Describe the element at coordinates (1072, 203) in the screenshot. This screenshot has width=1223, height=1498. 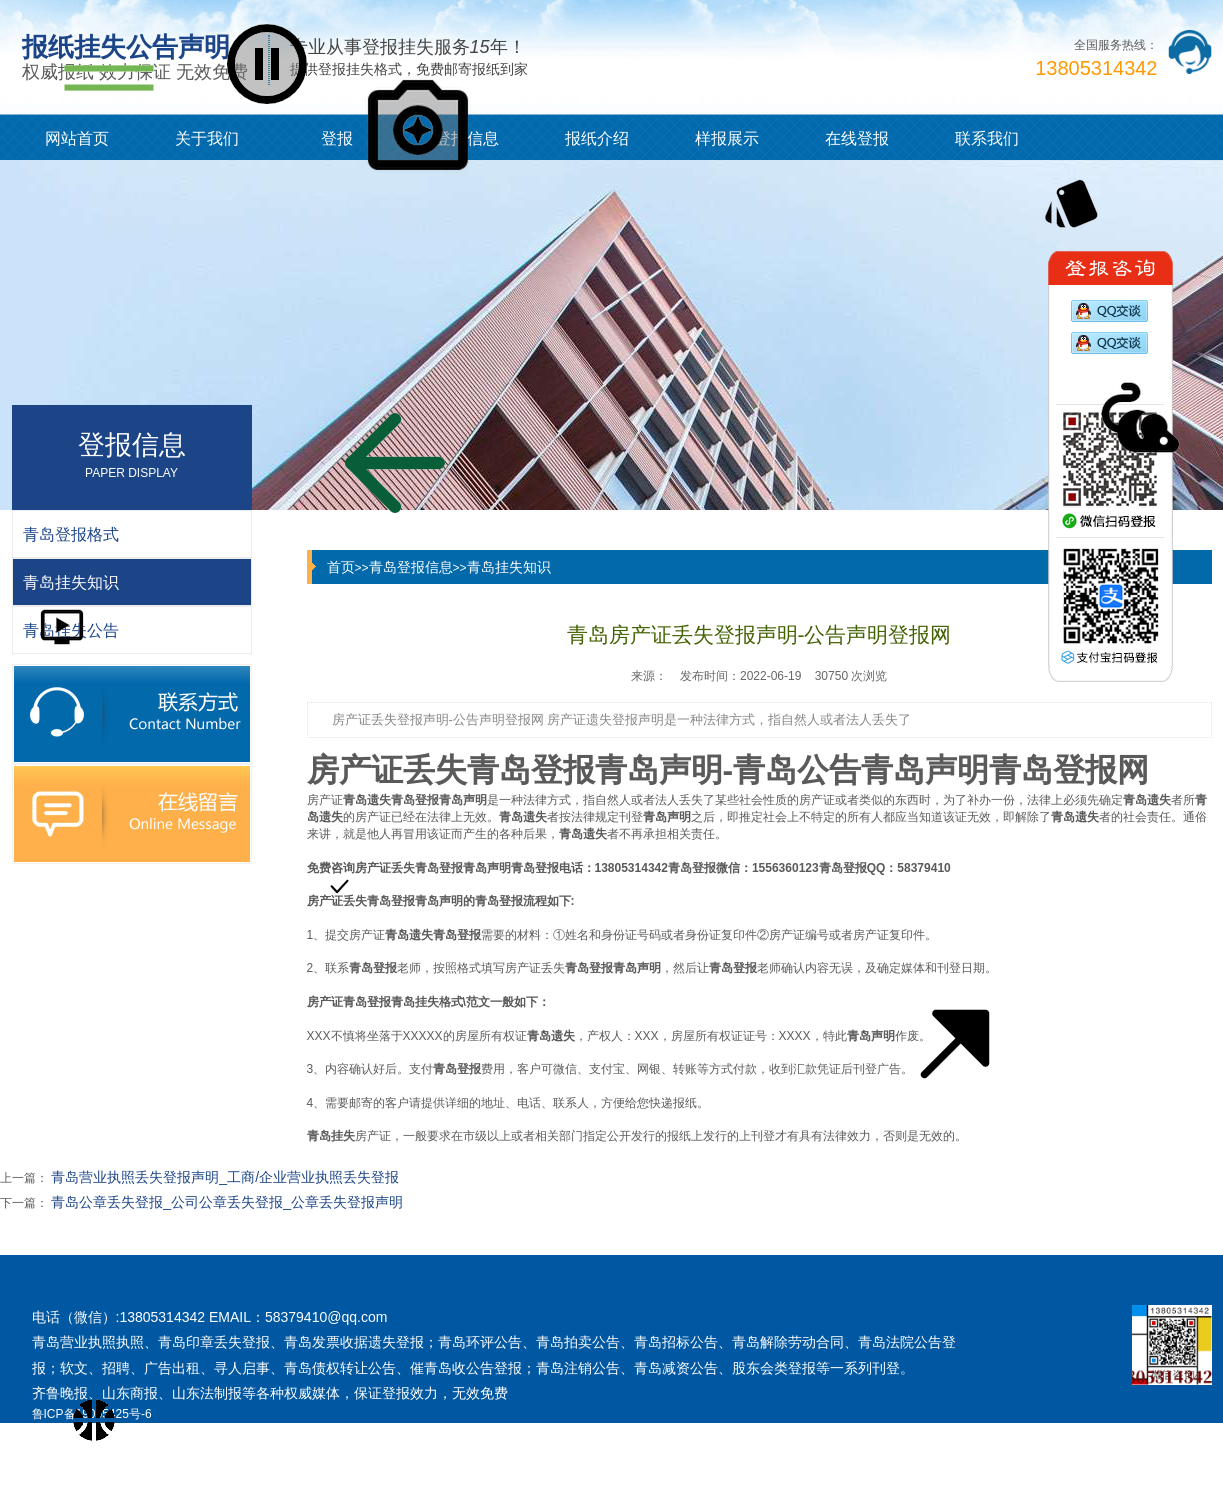
I see `apply or change visual styles` at that location.